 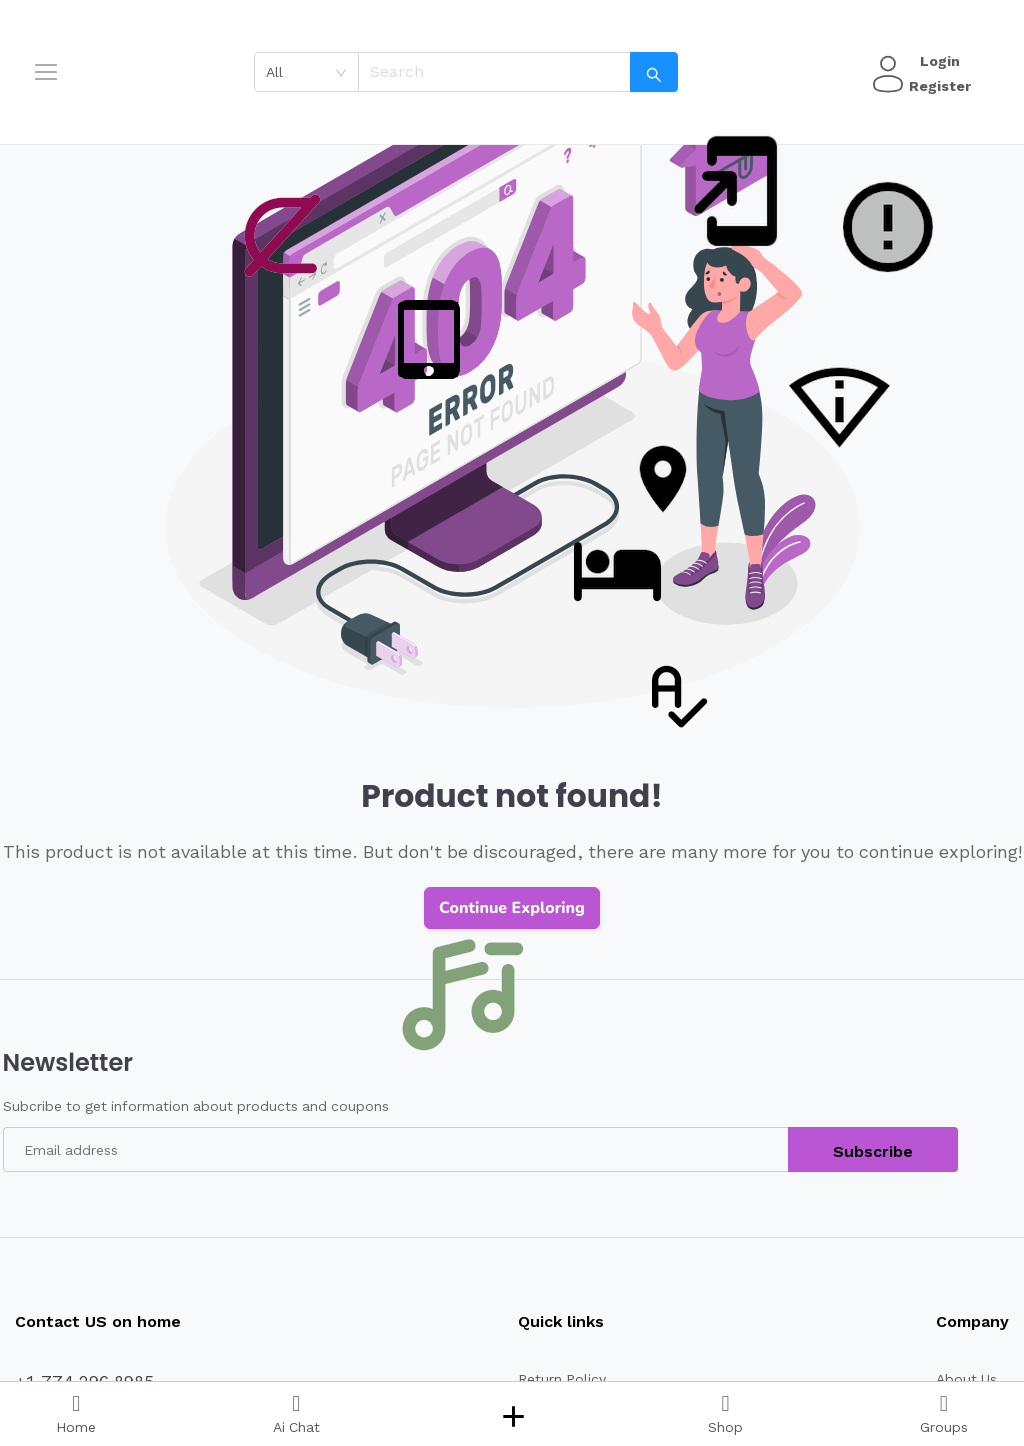 I want to click on view wifi network information, so click(x=839, y=405).